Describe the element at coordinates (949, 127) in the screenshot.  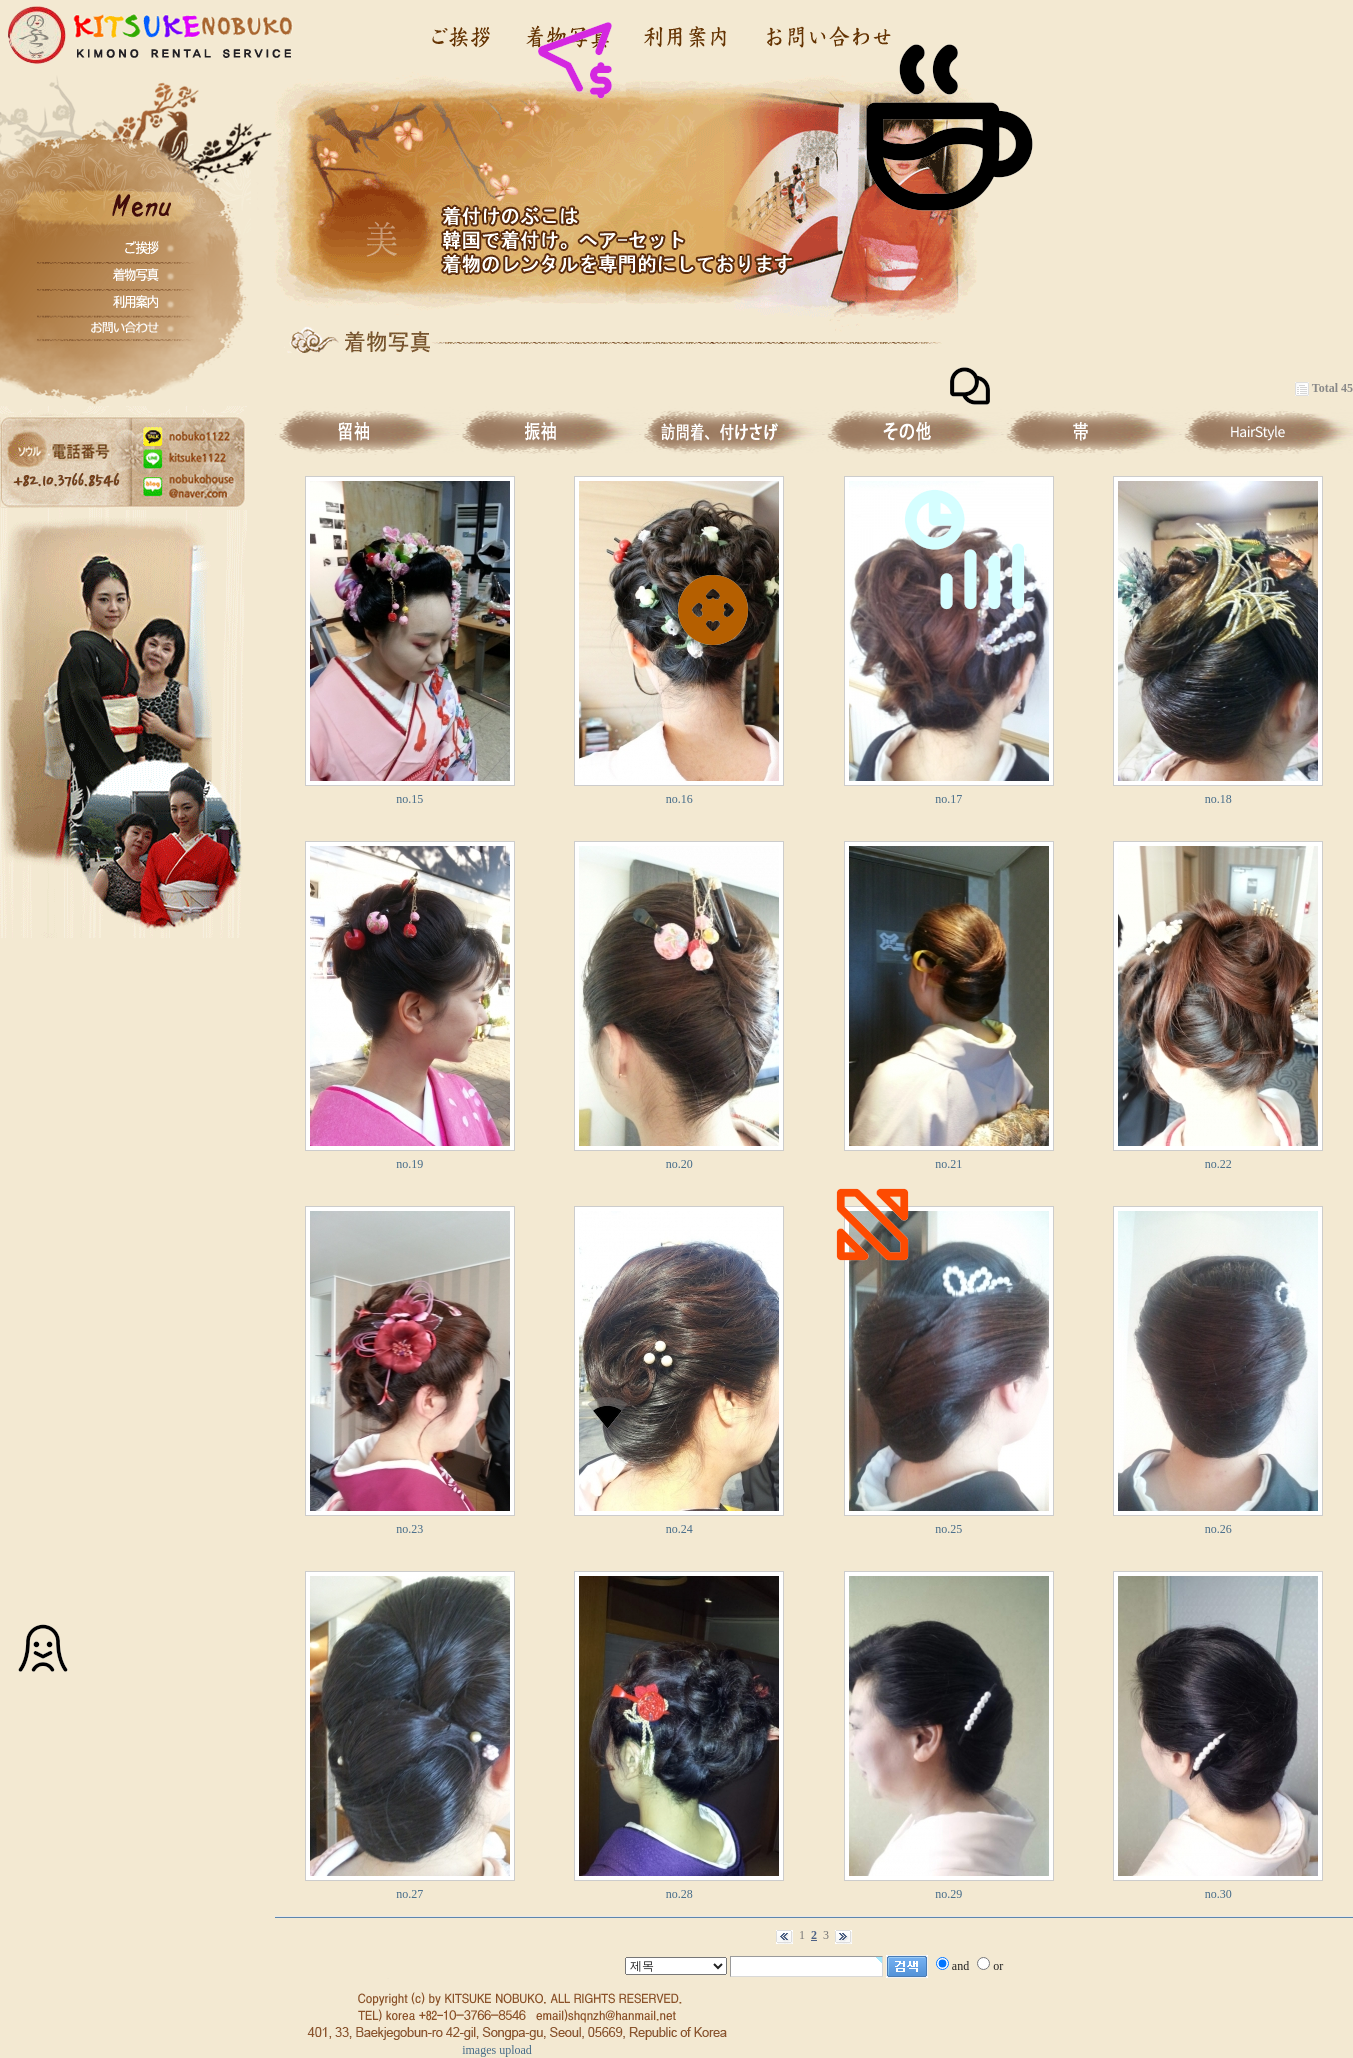
I see `find nearby coffee shops` at that location.